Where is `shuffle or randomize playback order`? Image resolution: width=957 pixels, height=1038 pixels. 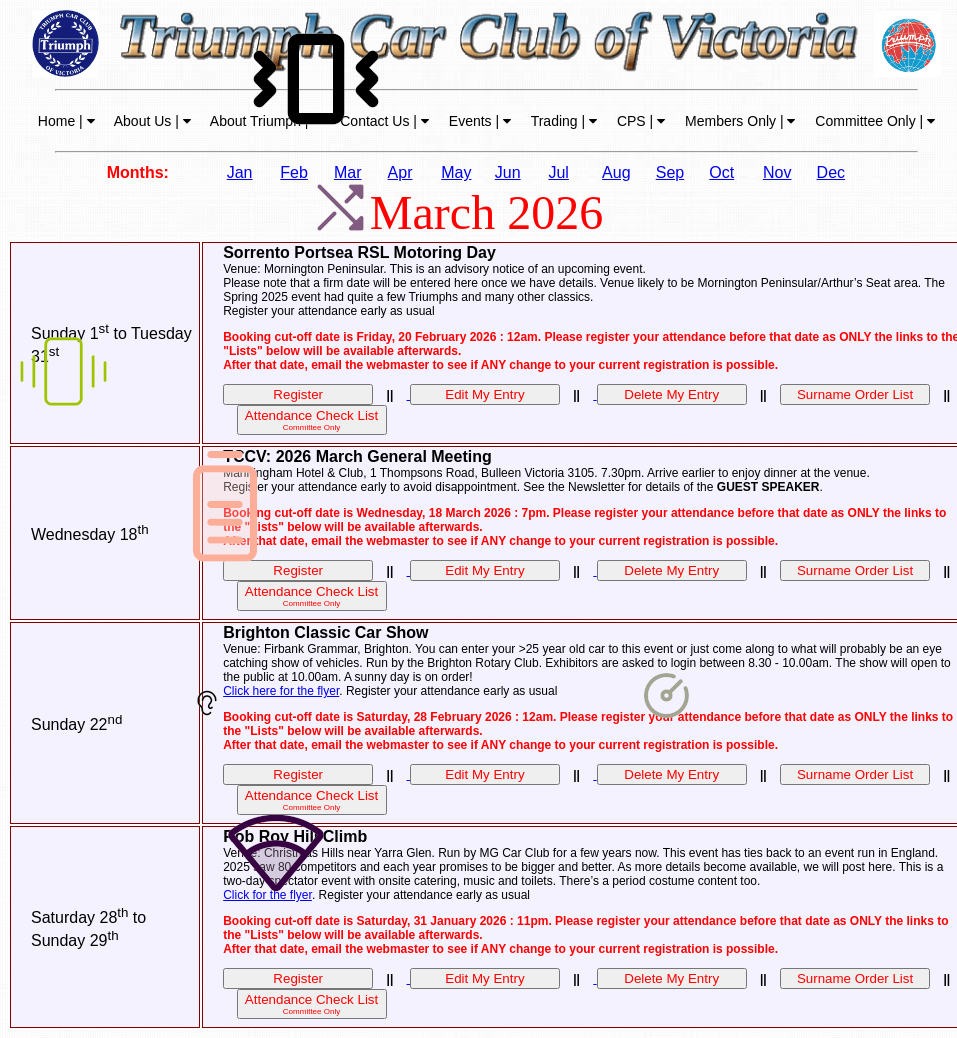
shuffle or randomize playback order is located at coordinates (340, 207).